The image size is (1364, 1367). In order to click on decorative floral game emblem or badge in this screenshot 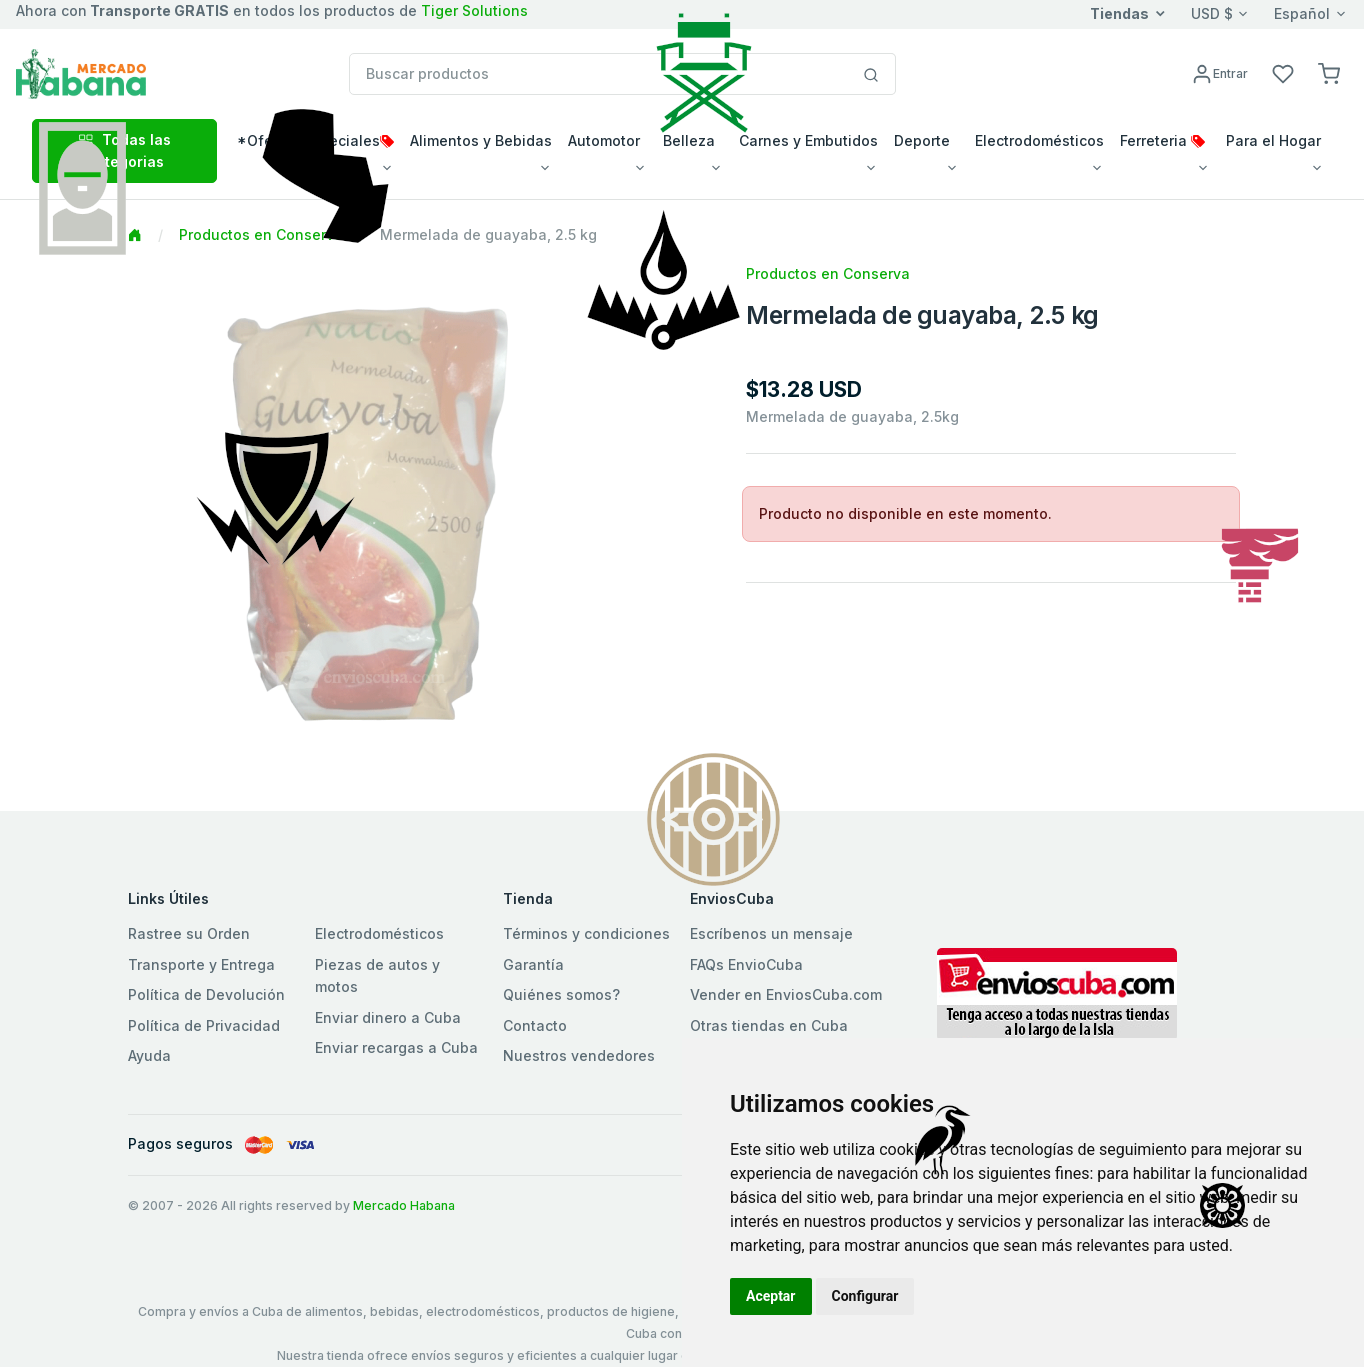, I will do `click(1222, 1205)`.